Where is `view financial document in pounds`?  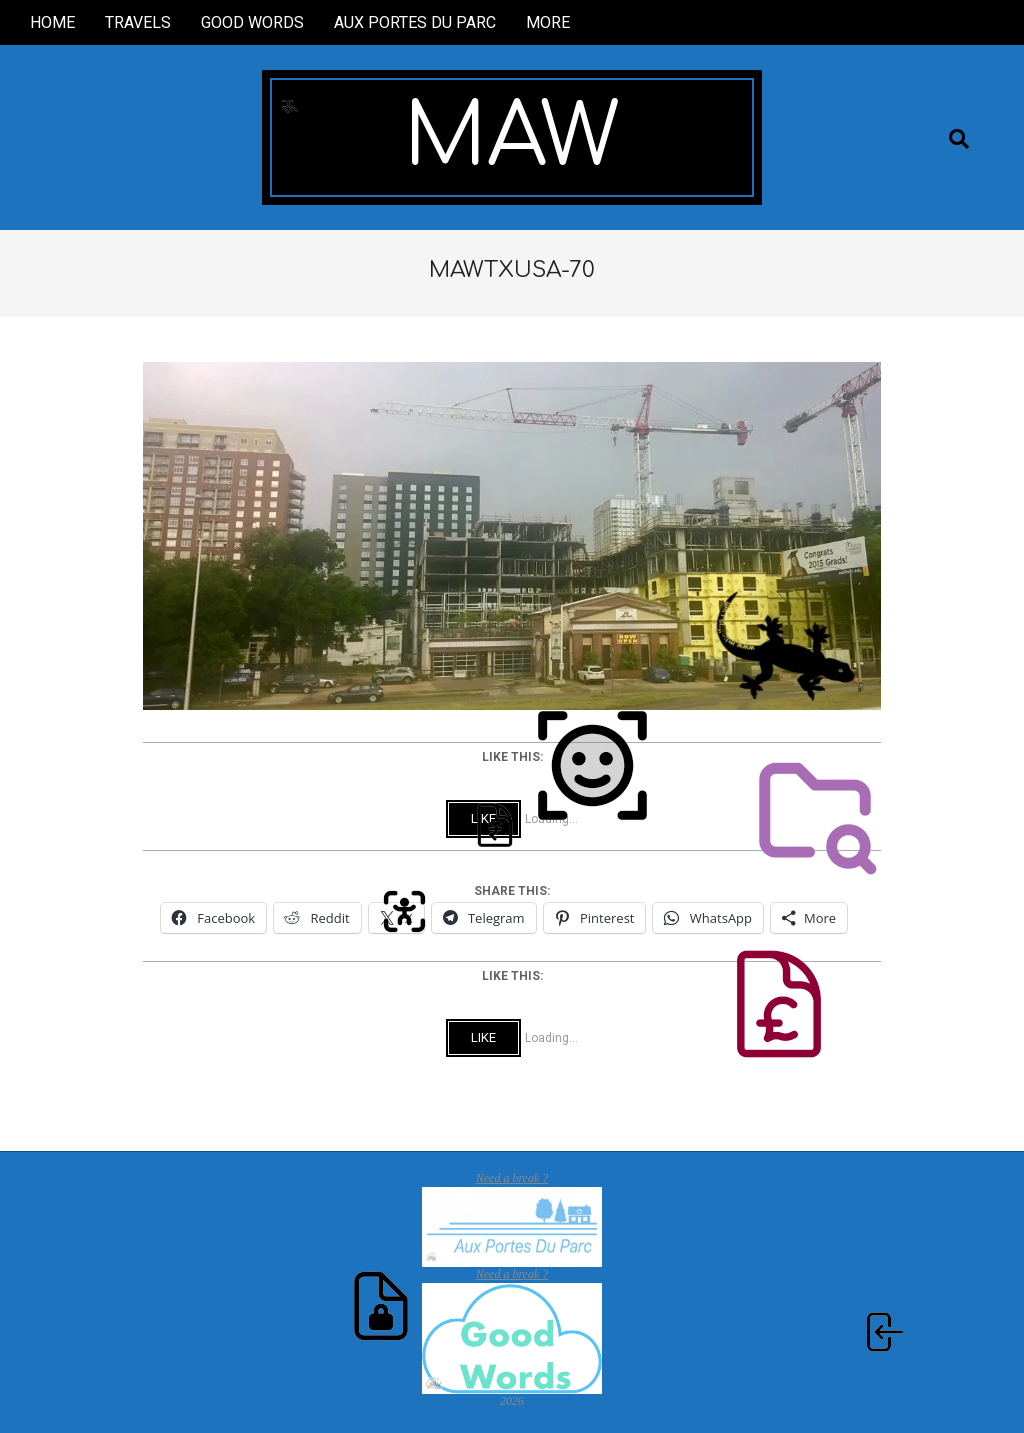 view financial document in pounds is located at coordinates (779, 1004).